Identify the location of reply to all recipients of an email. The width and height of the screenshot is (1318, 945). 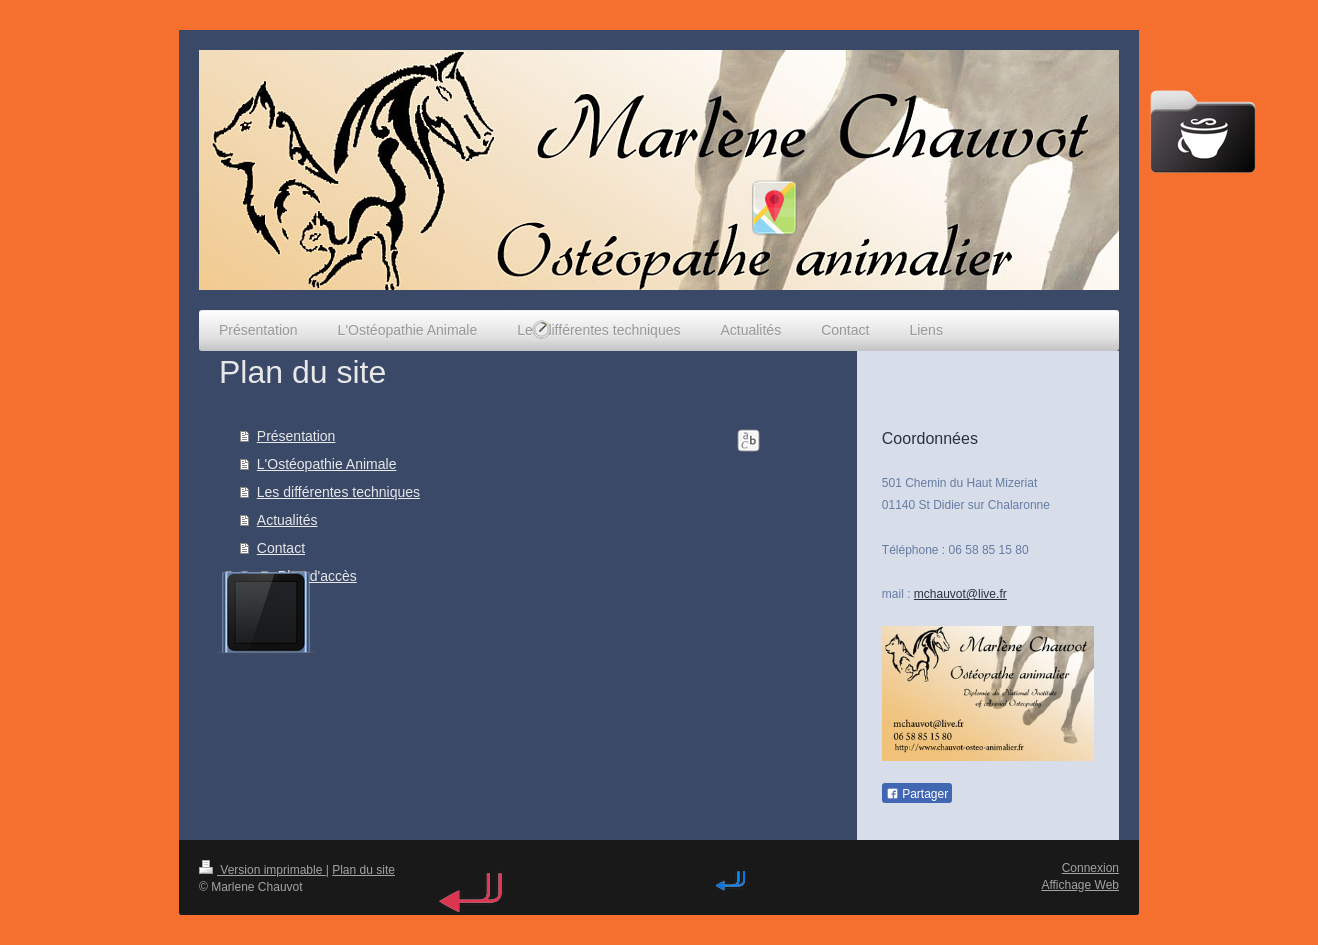
(730, 879).